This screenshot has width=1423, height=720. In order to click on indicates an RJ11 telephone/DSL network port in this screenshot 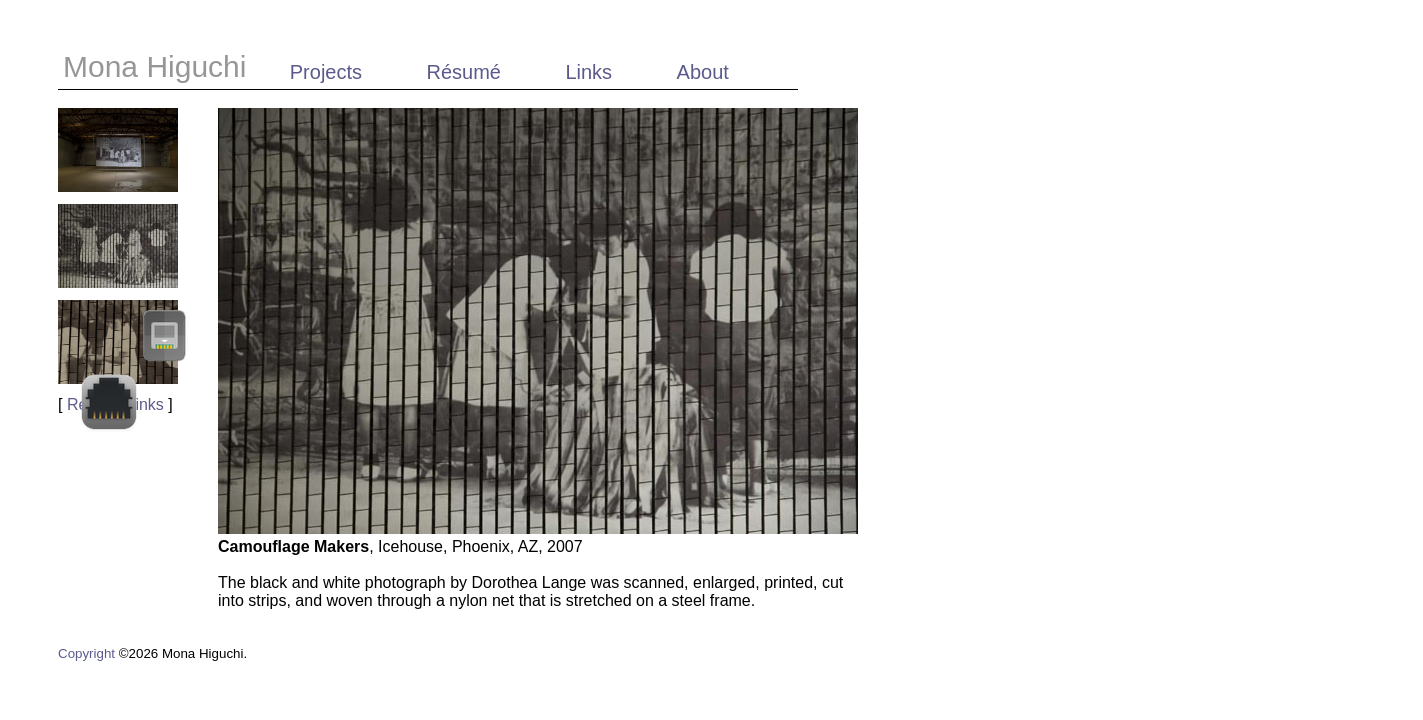, I will do `click(109, 402)`.